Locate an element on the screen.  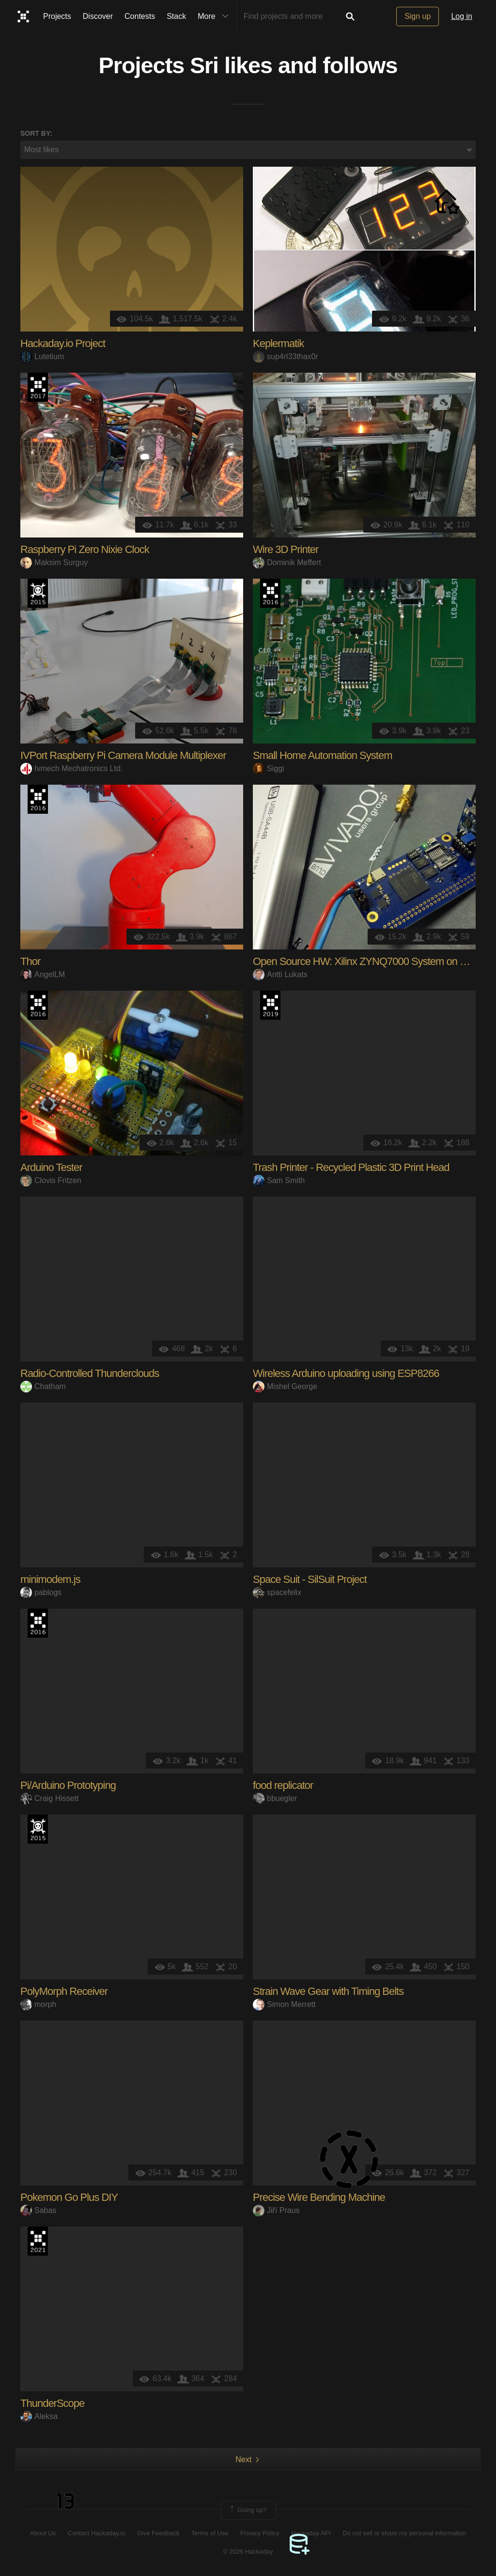
add a new database is located at coordinates (298, 2544).